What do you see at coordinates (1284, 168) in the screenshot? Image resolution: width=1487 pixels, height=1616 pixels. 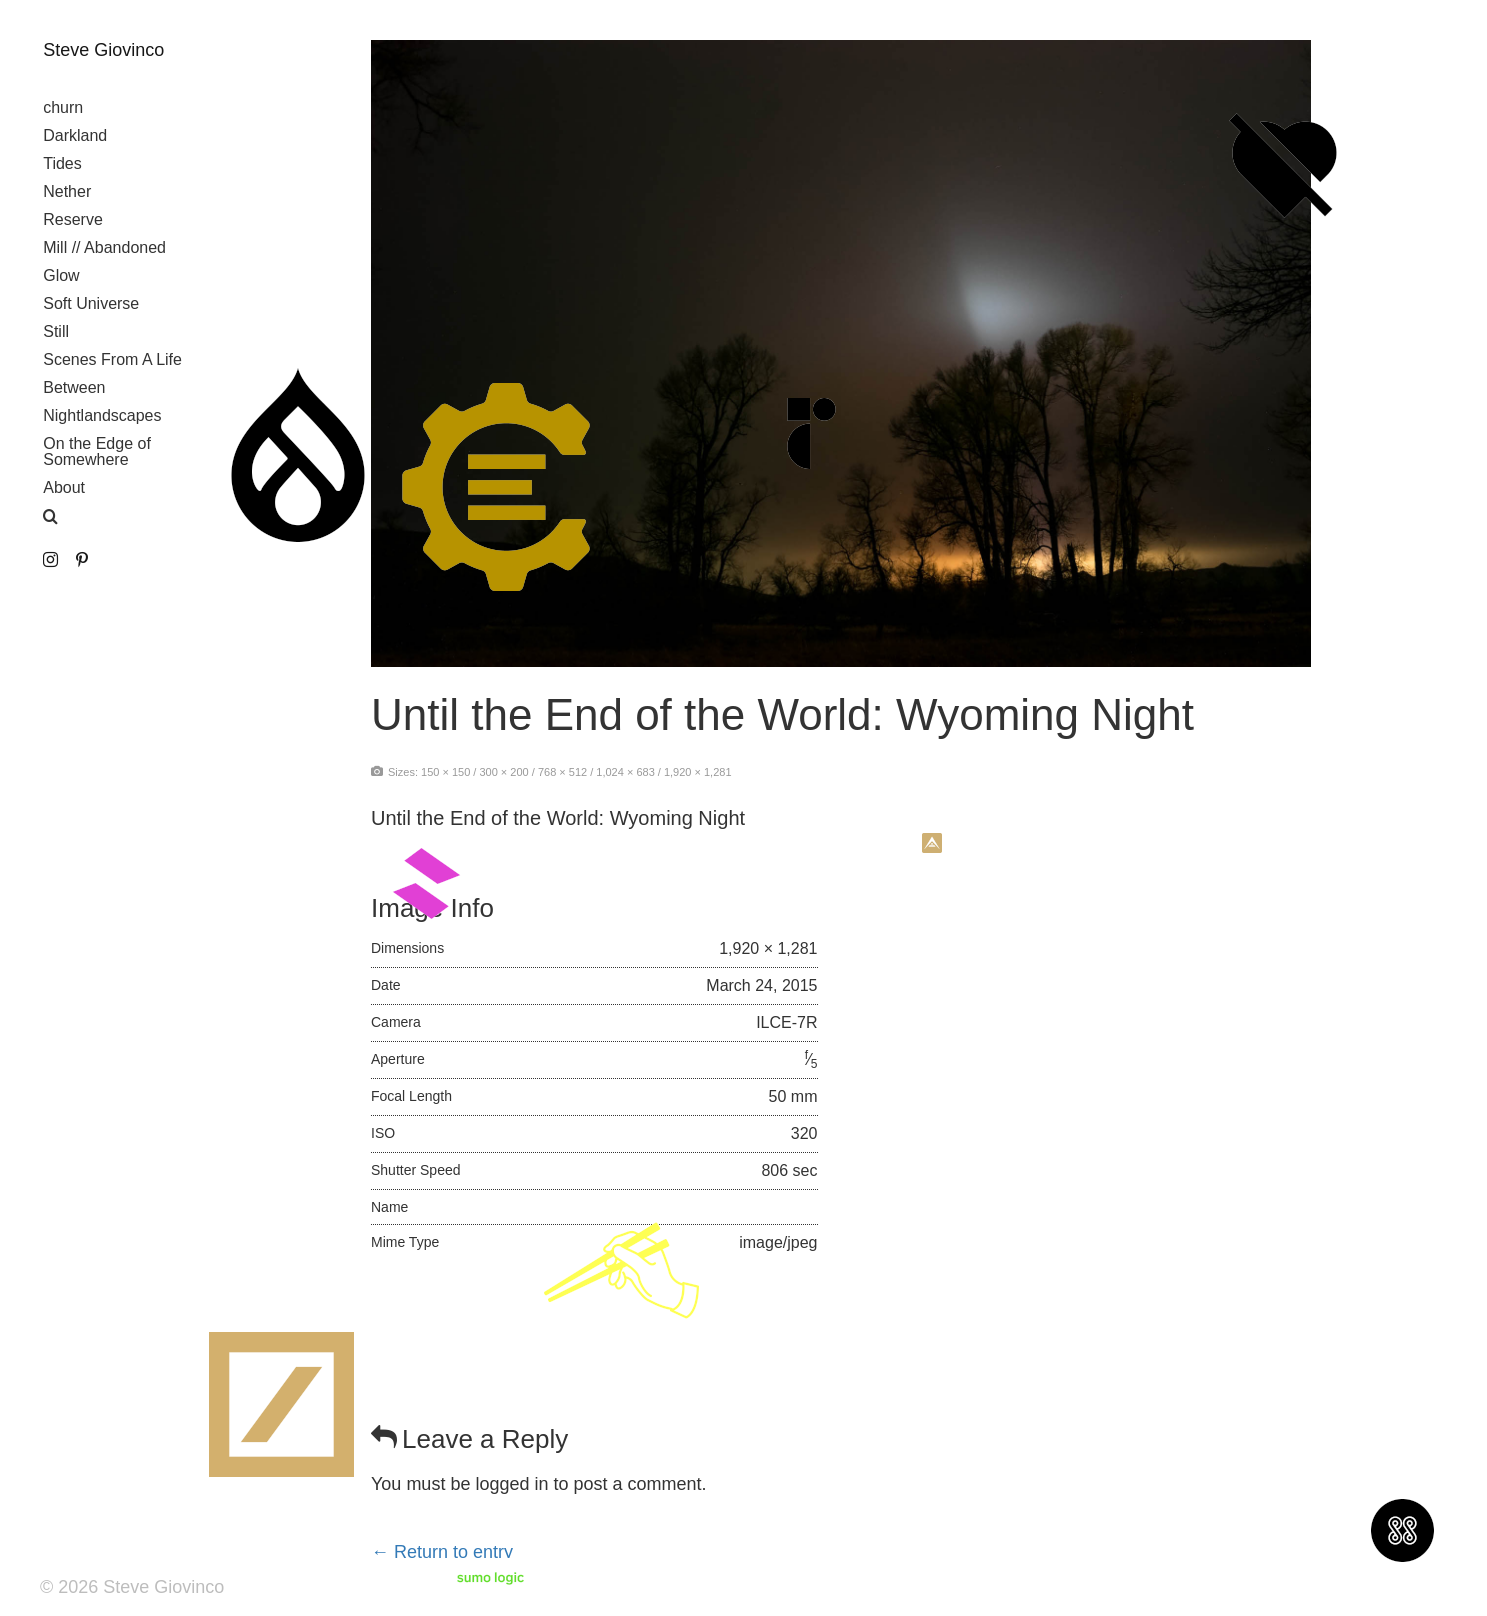 I see `dislike or remove from favorites` at bounding box center [1284, 168].